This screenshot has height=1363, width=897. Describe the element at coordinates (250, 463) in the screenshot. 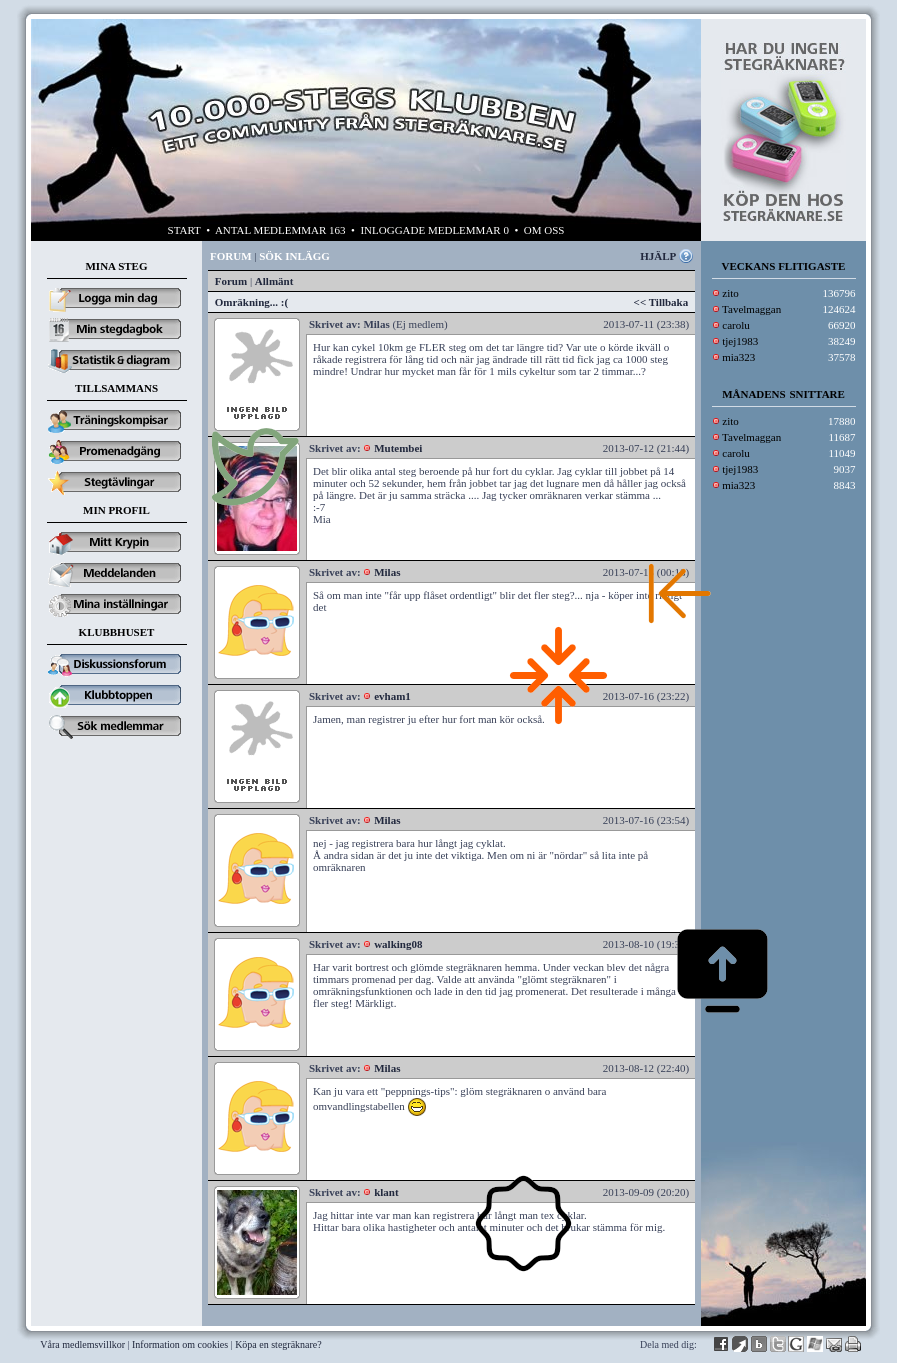

I see `share to twitter` at that location.